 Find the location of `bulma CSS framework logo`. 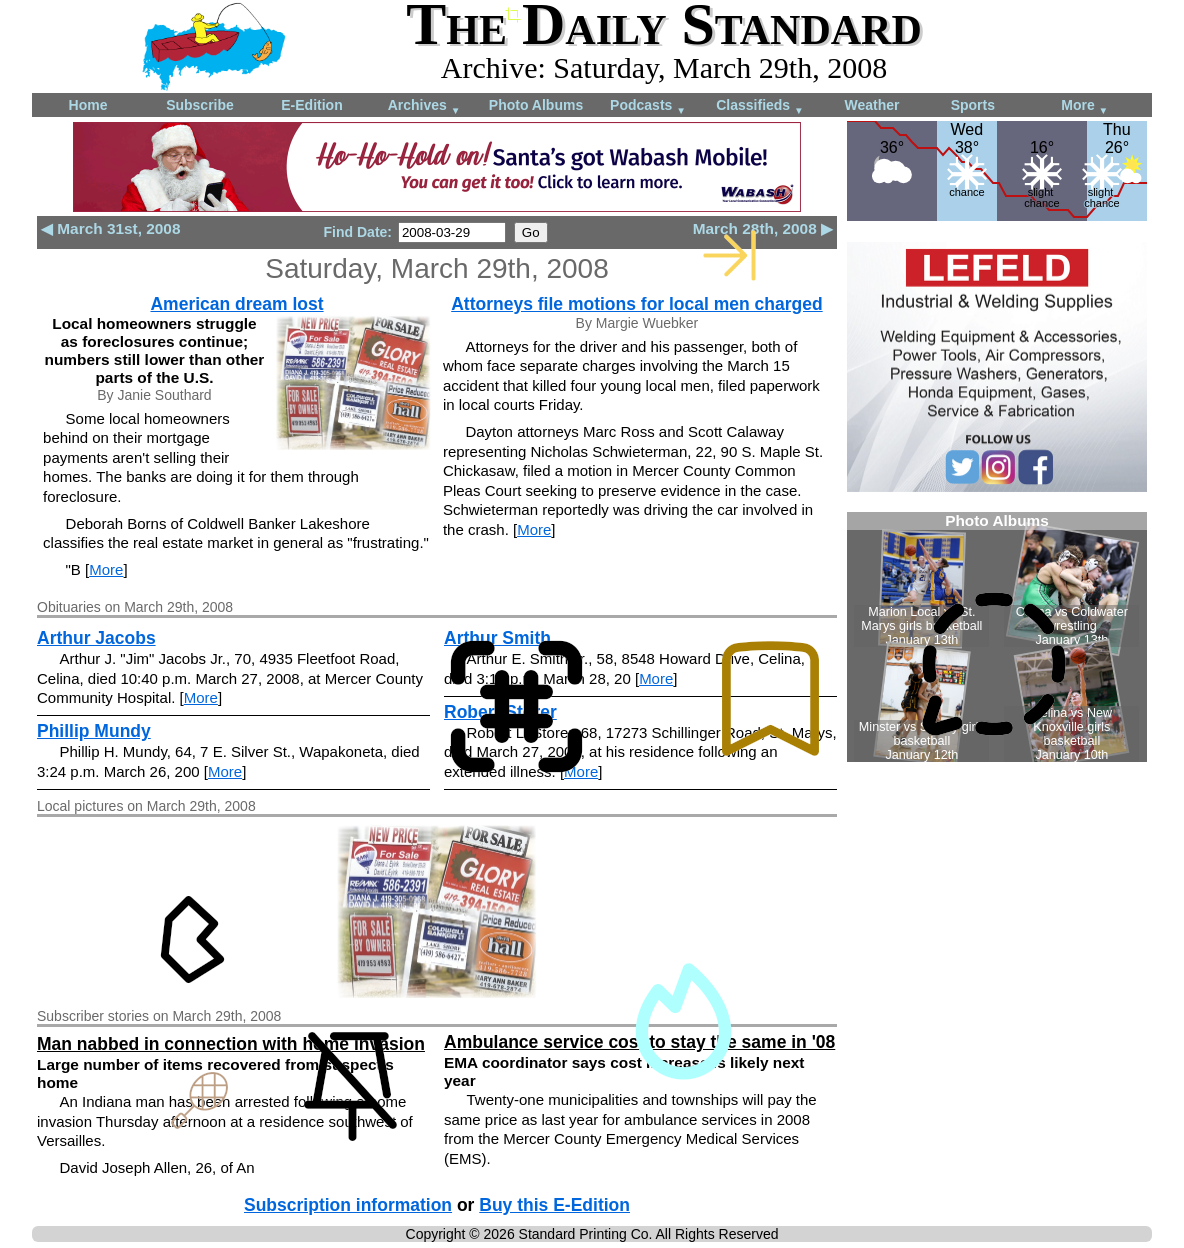

bulma CSS framework logo is located at coordinates (192, 939).